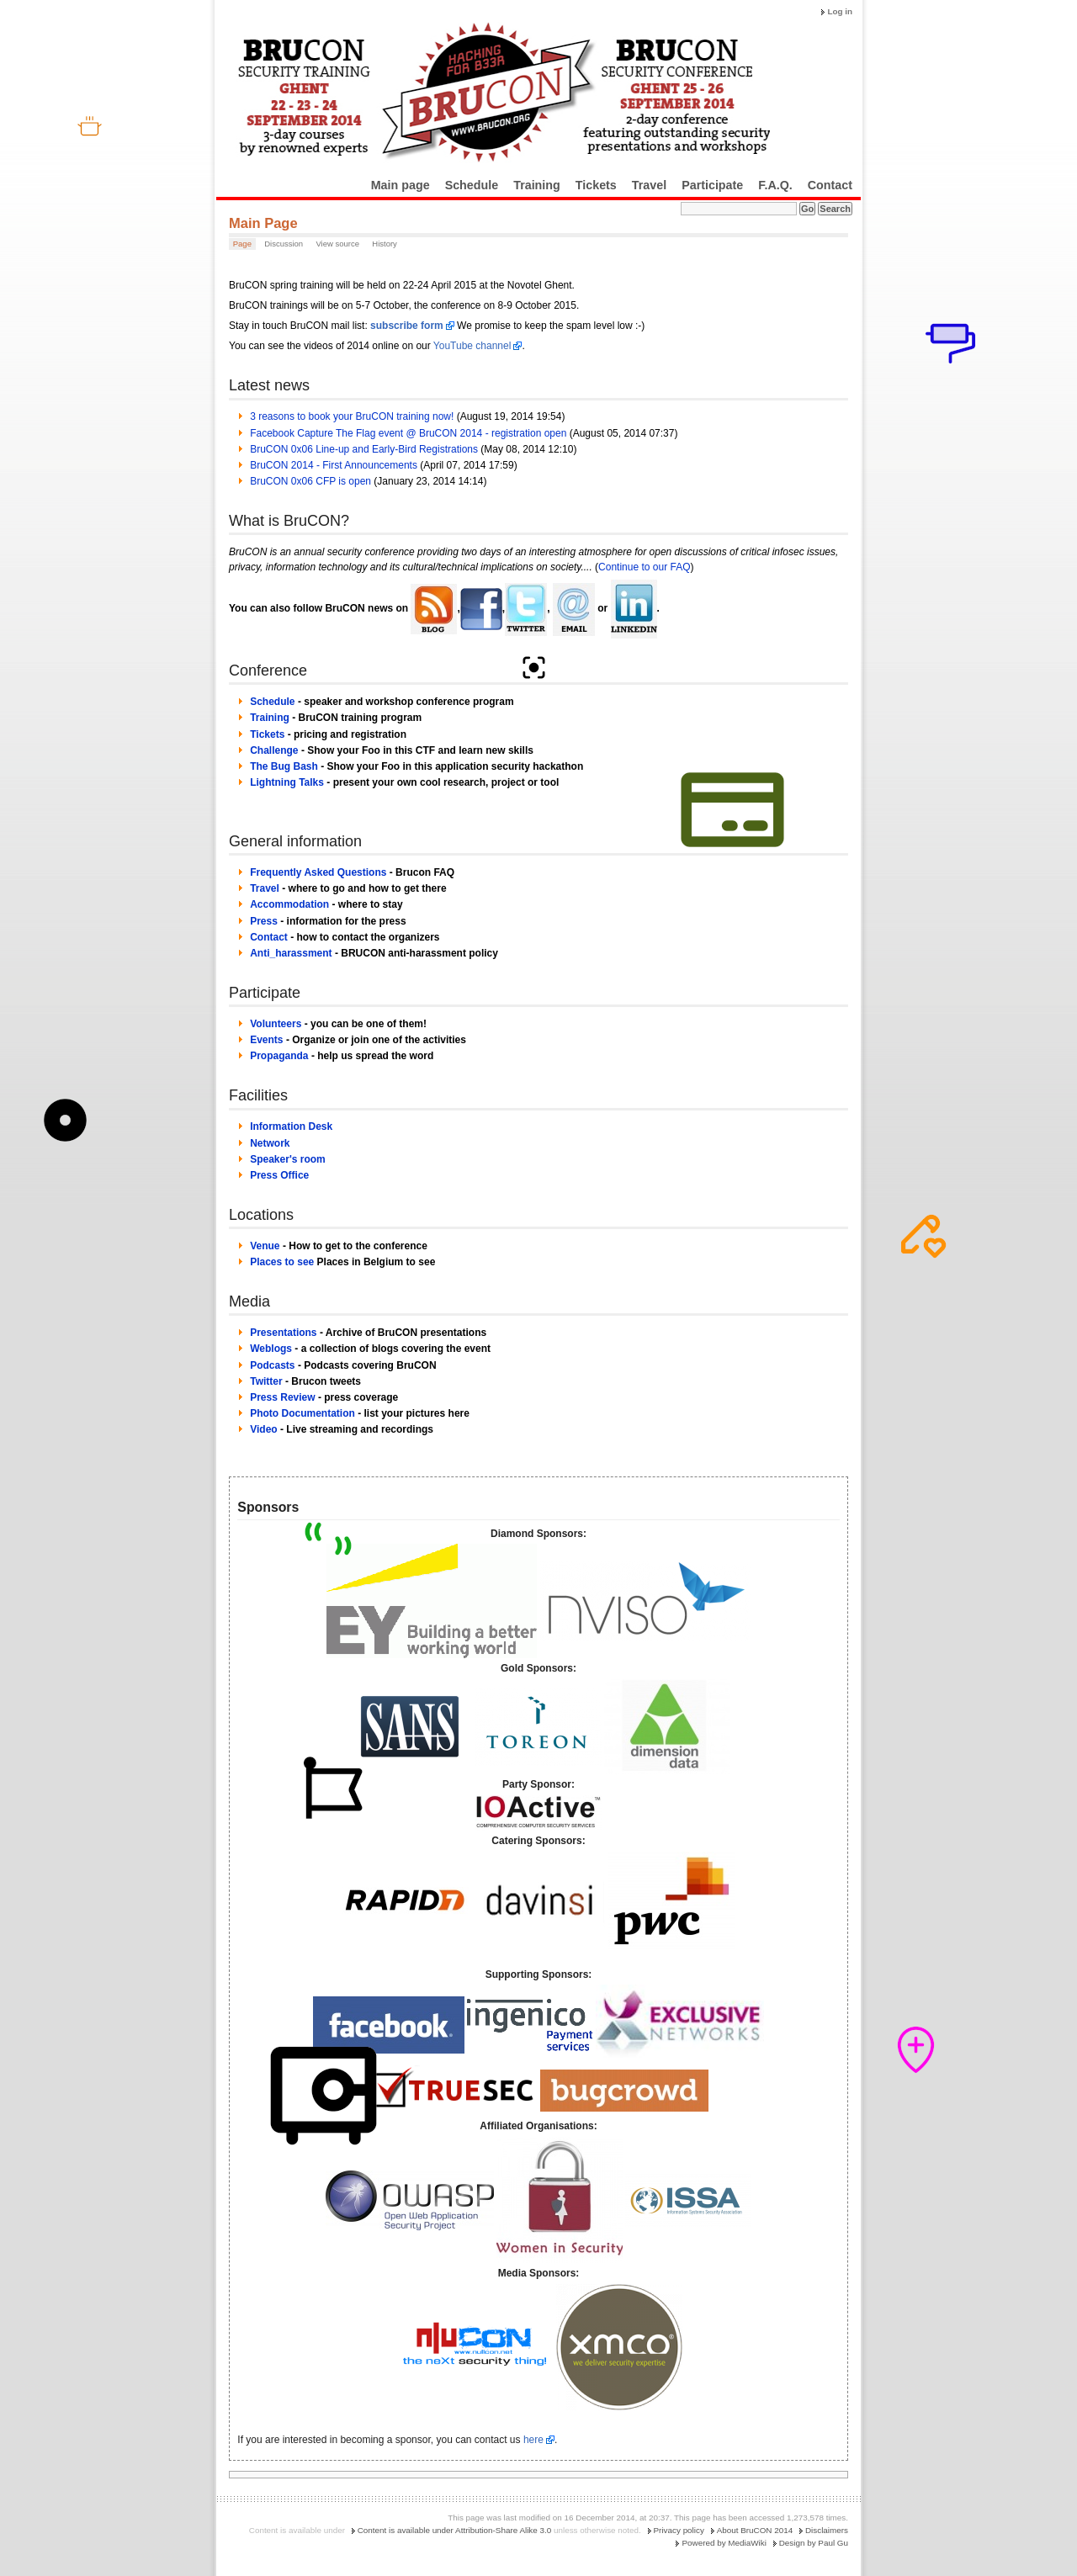 The height and width of the screenshot is (2576, 1077). Describe the element at coordinates (915, 2049) in the screenshot. I see `add a new location pin` at that location.